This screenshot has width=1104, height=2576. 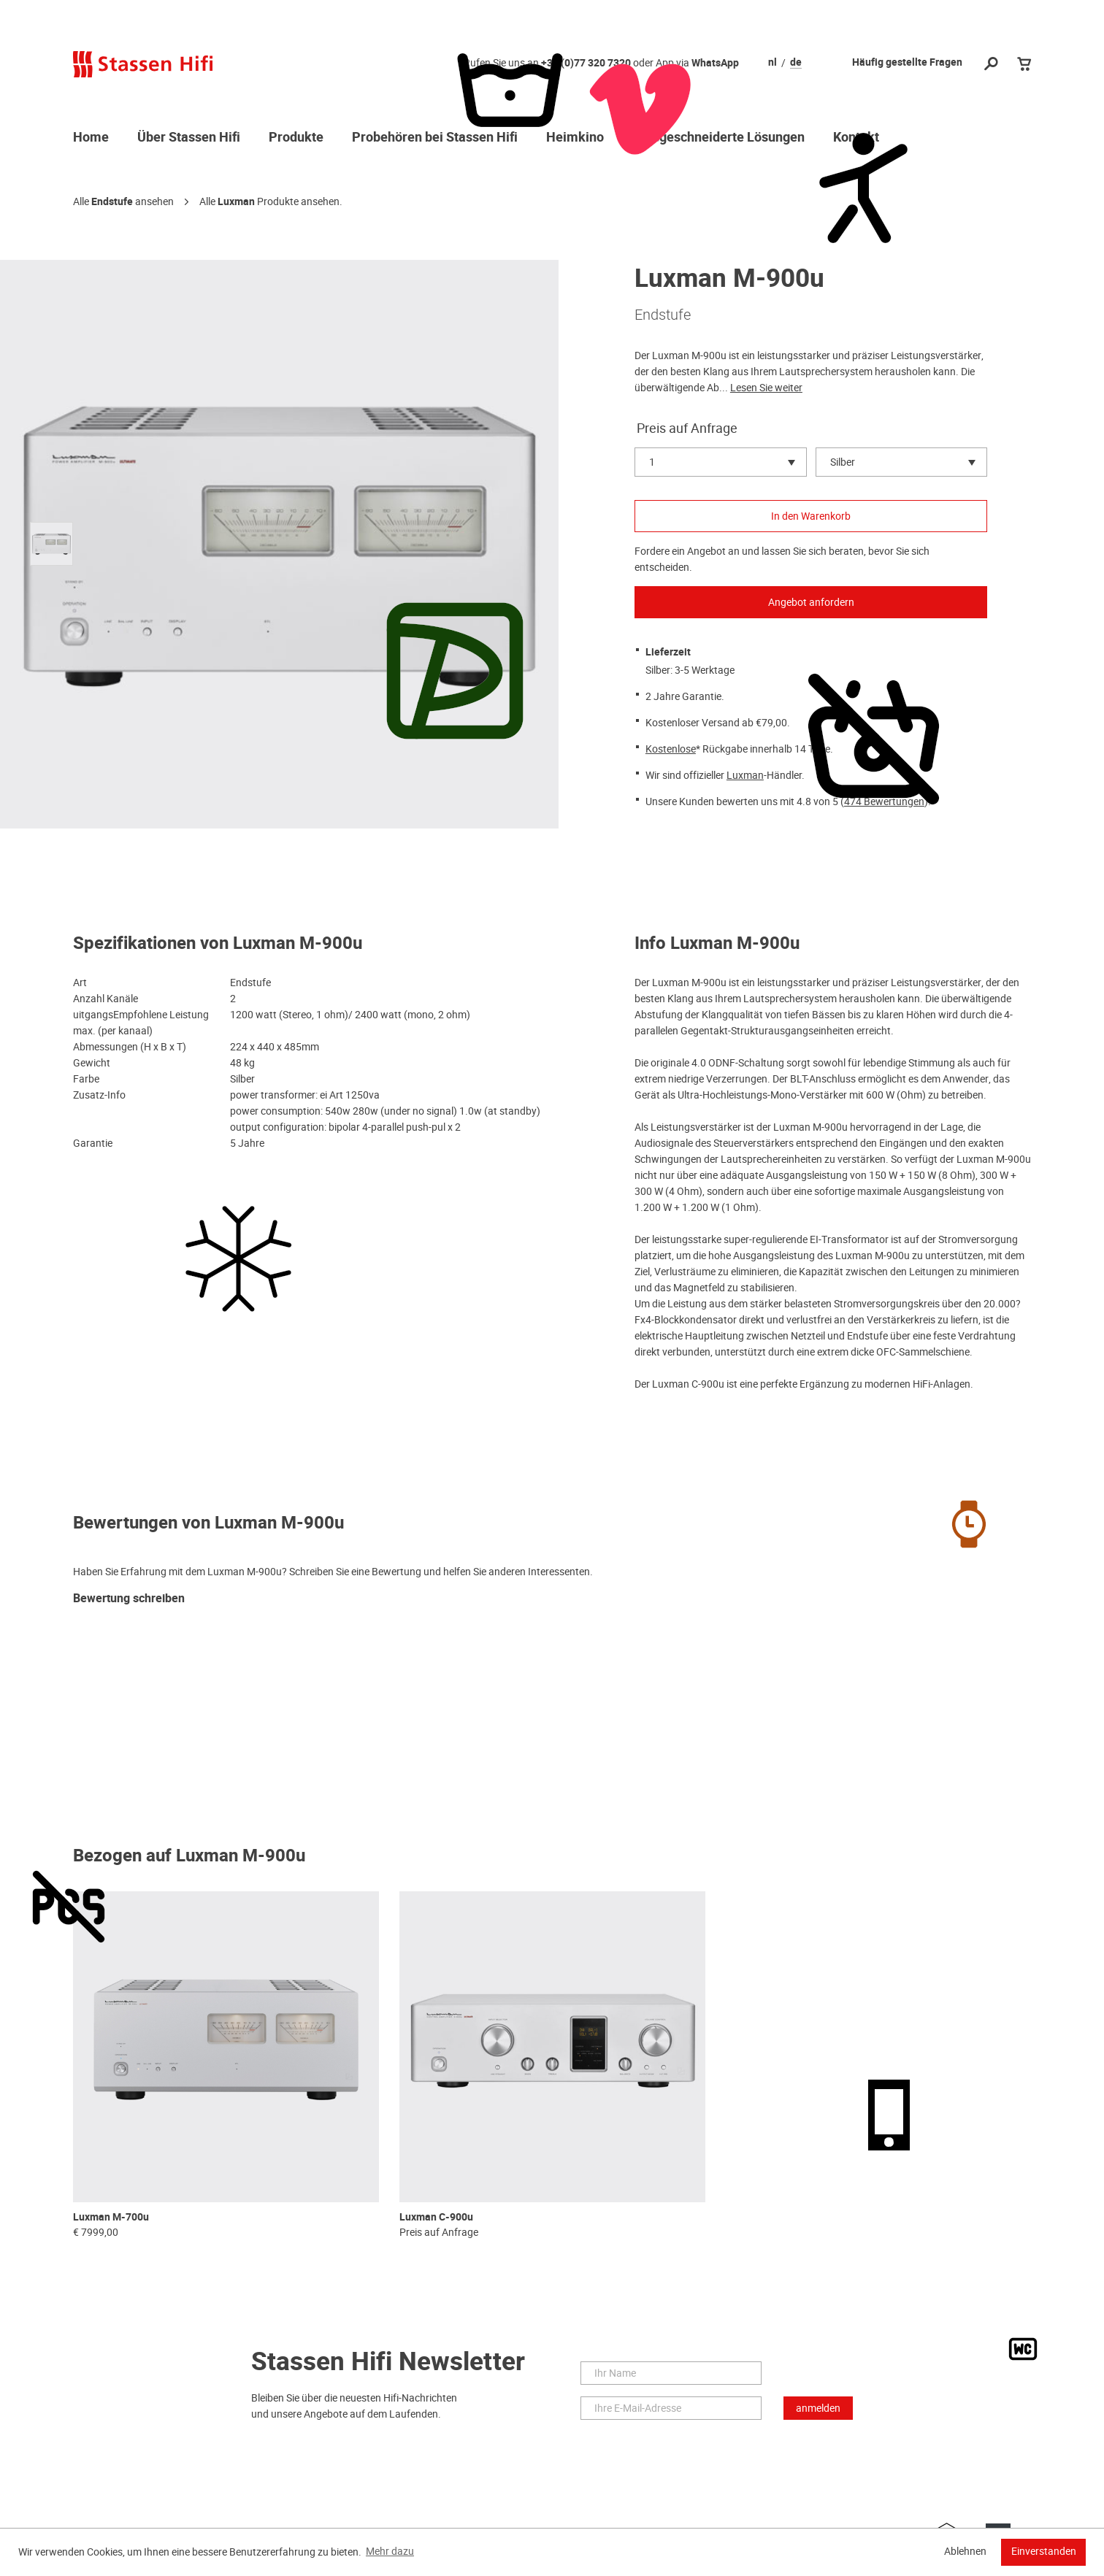 What do you see at coordinates (640, 109) in the screenshot?
I see `open vimeo app` at bounding box center [640, 109].